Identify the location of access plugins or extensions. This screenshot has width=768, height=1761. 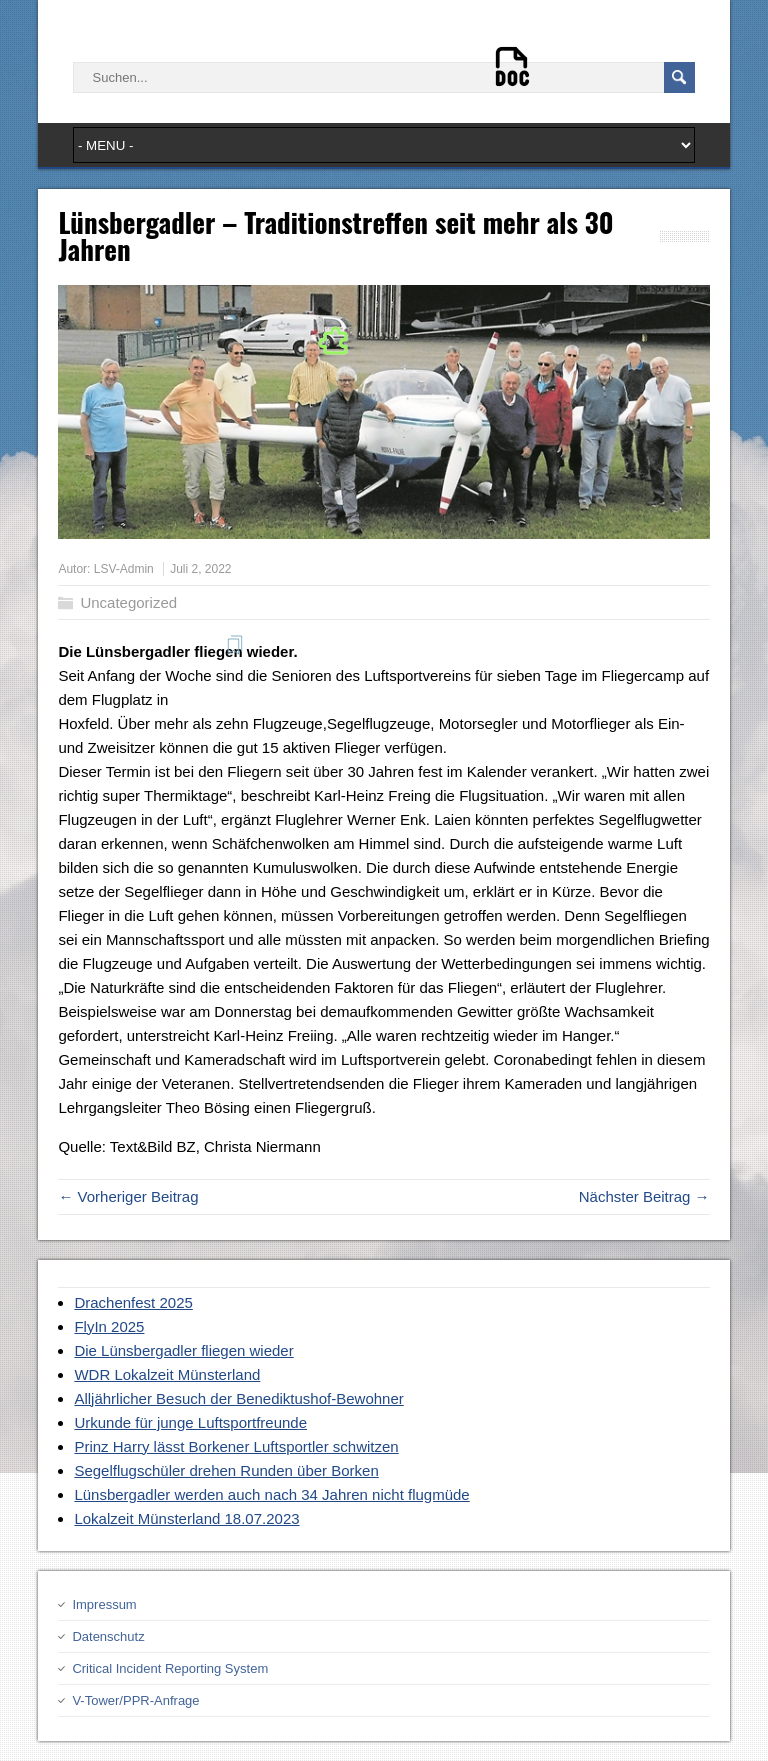
(334, 341).